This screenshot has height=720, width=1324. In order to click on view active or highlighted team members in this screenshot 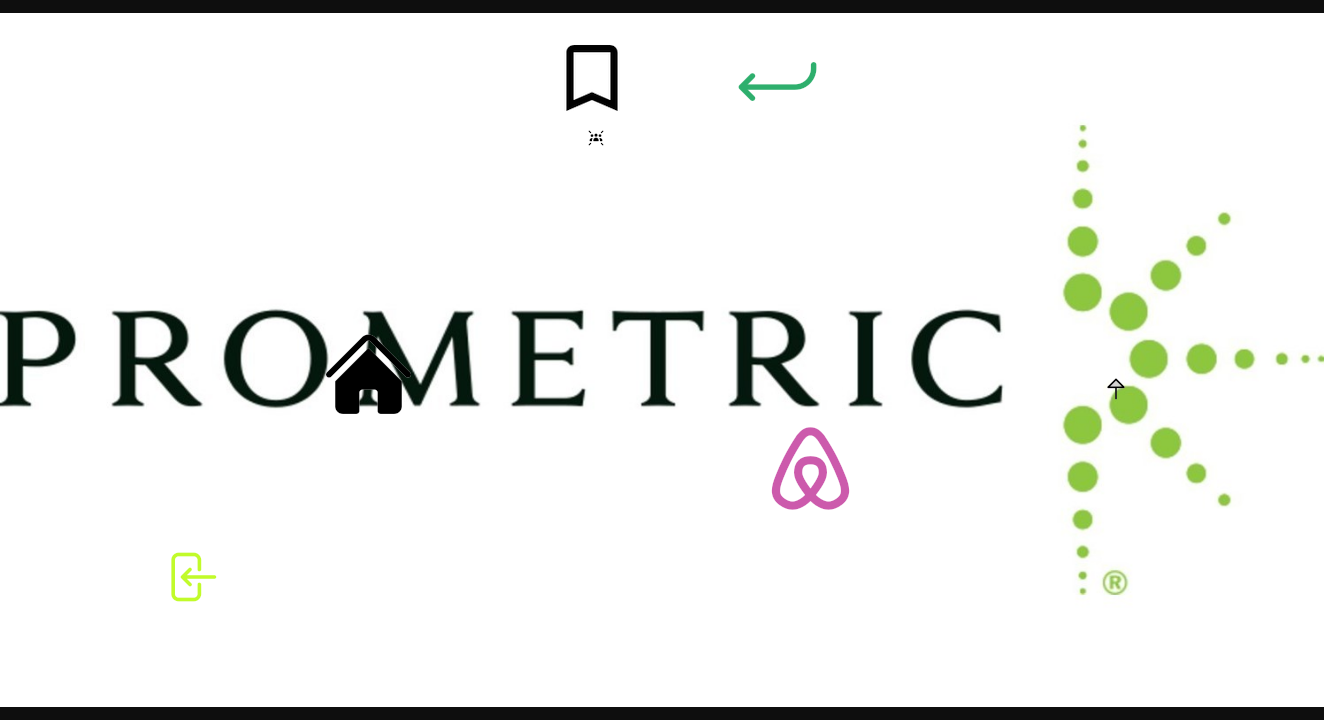, I will do `click(596, 138)`.